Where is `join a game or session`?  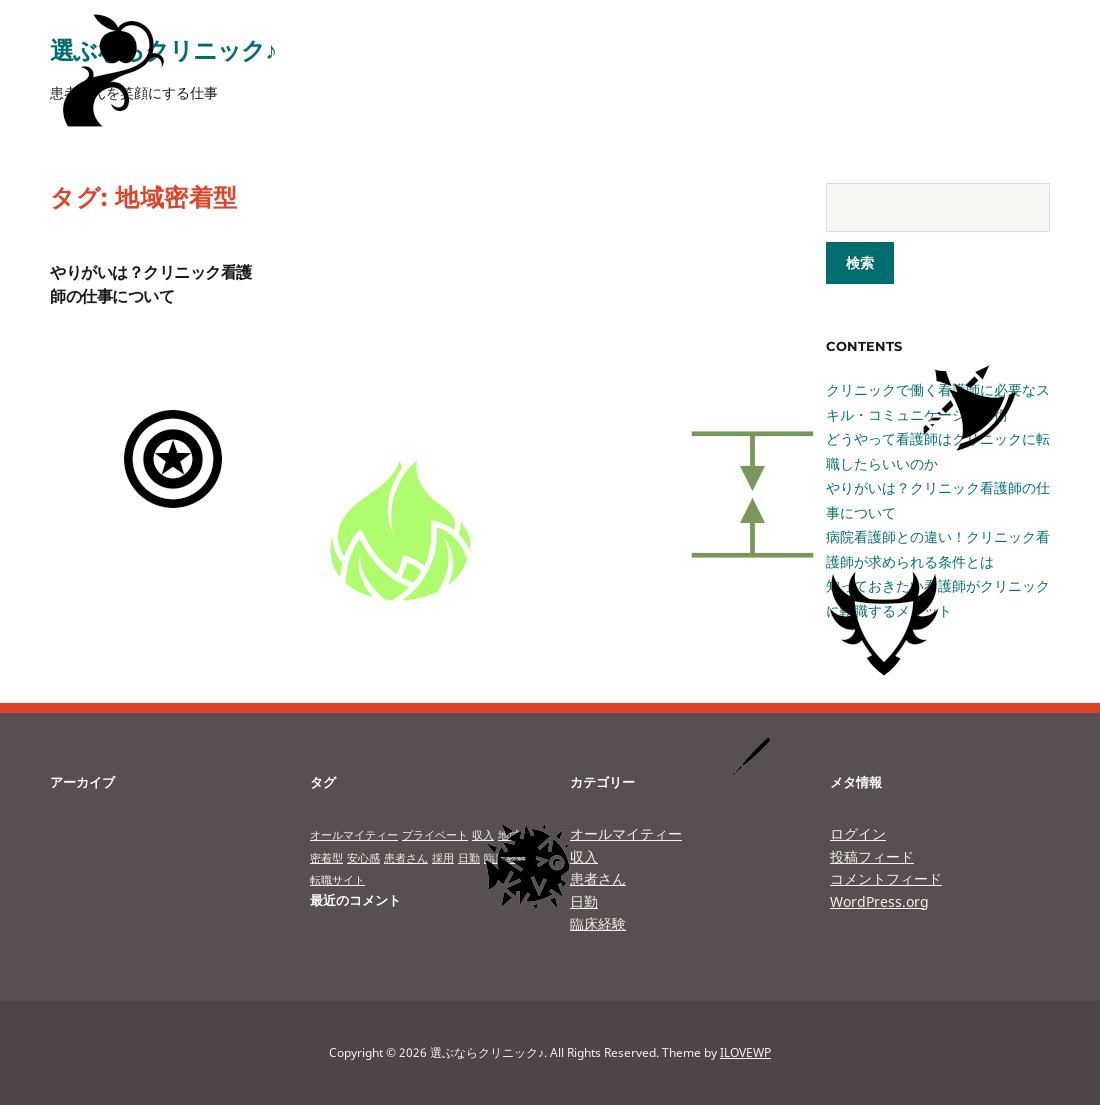 join a game or session is located at coordinates (752, 494).